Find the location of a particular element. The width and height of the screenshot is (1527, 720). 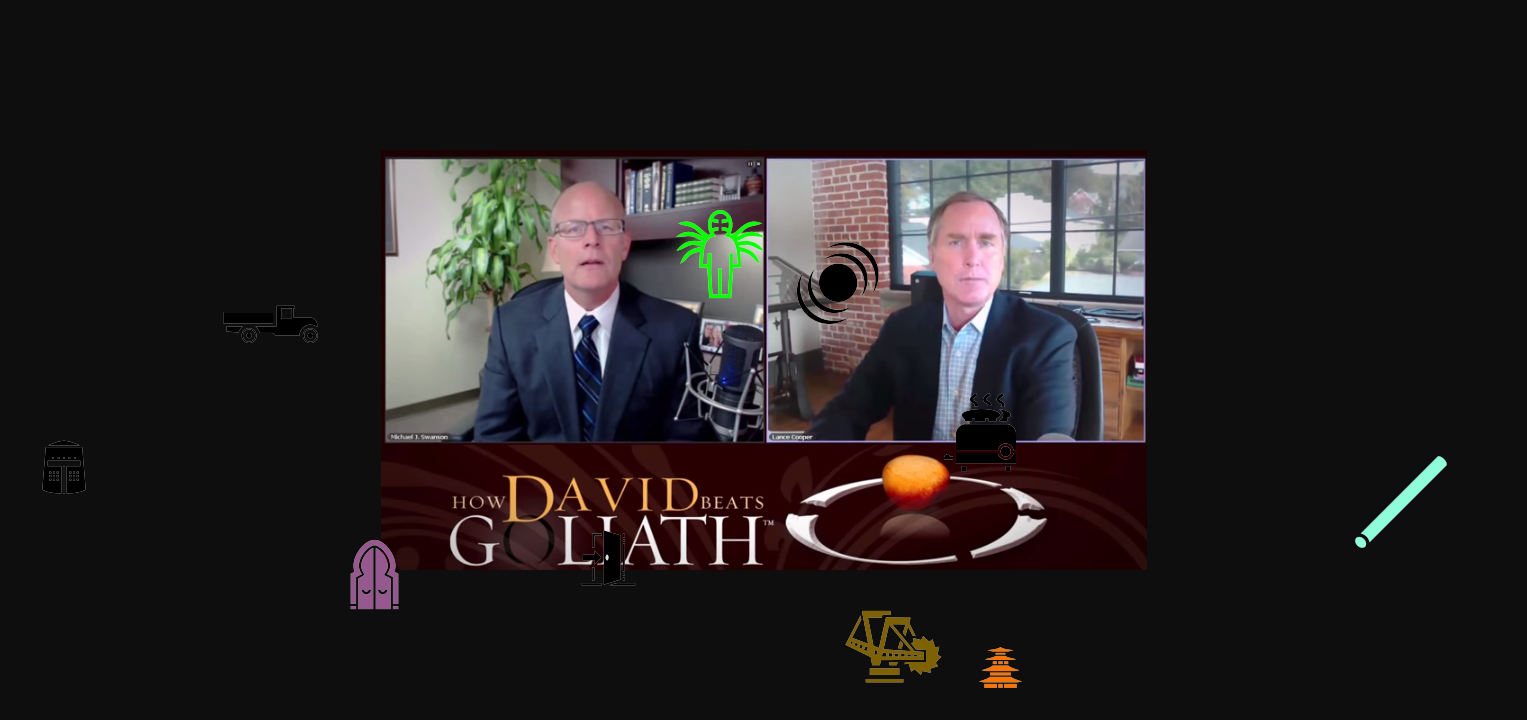

select octopus-human hybrid character is located at coordinates (720, 254).